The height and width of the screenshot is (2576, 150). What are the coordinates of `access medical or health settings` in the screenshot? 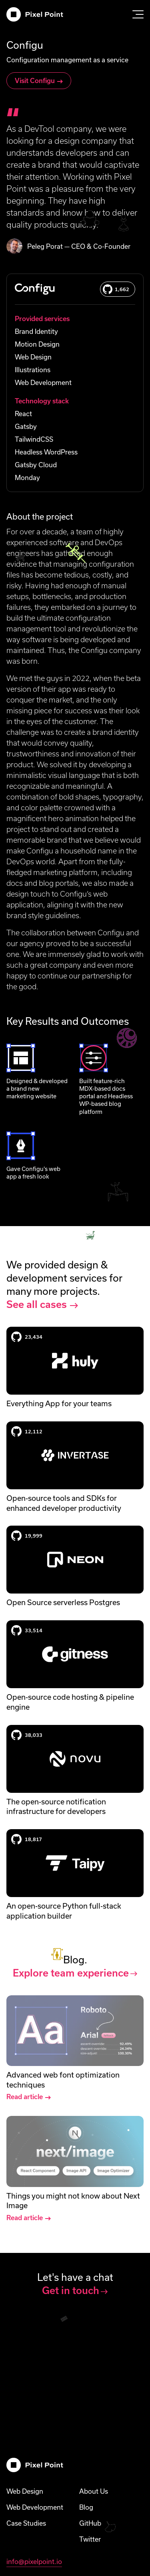 It's located at (76, 553).